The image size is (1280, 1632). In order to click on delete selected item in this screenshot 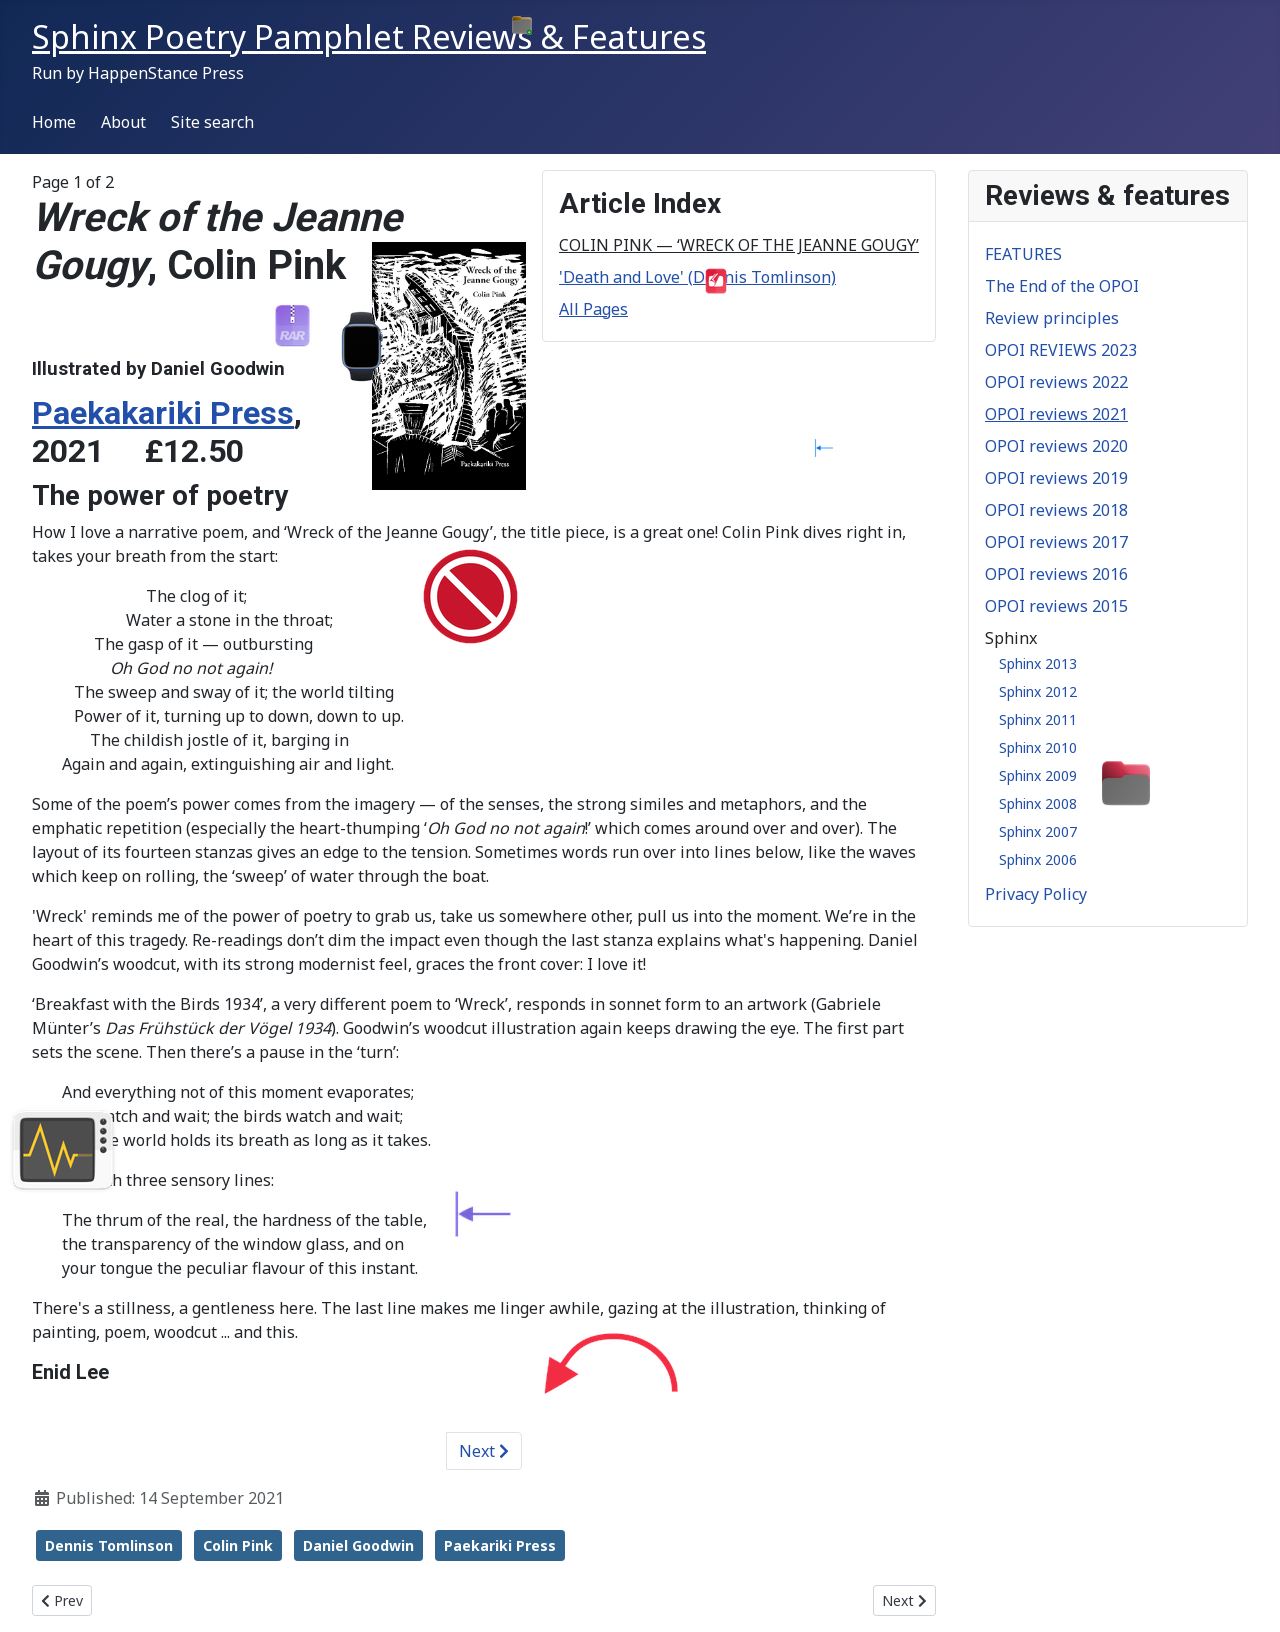, I will do `click(470, 596)`.